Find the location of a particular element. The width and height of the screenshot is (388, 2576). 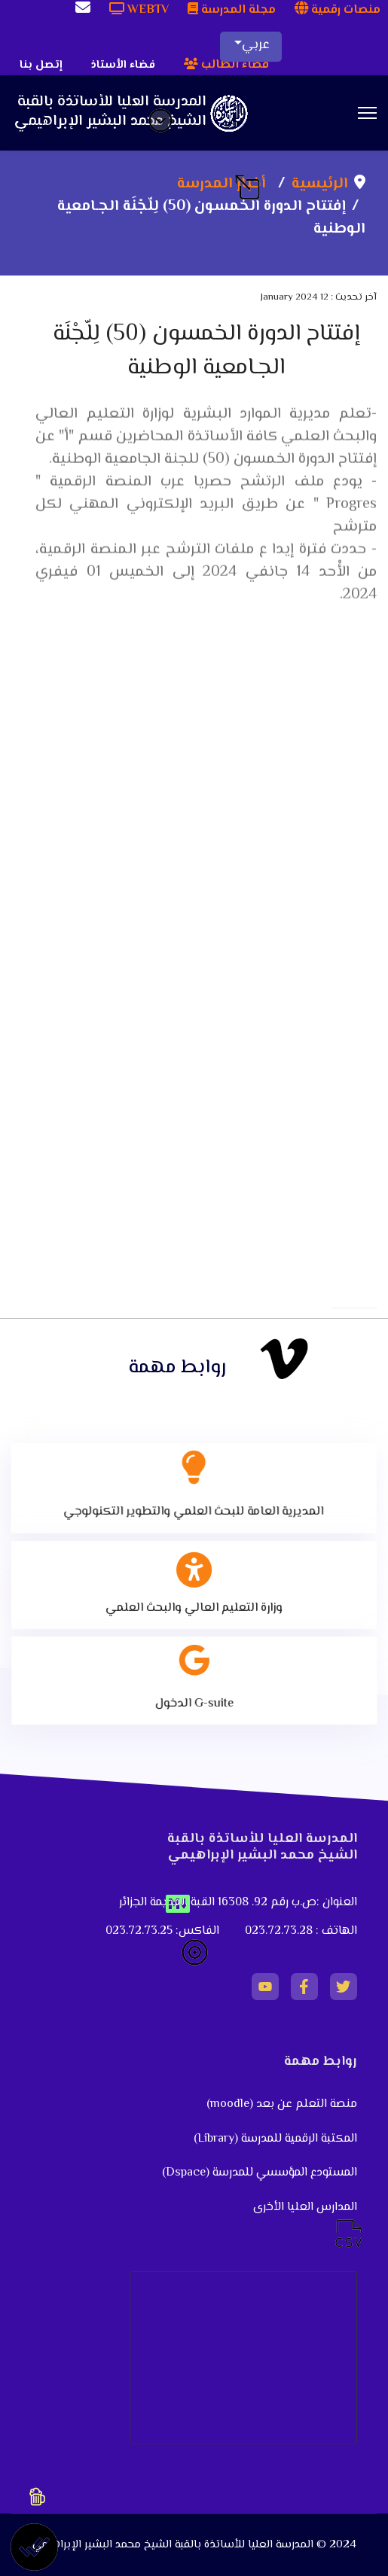

indicates markdown formatting is supported is located at coordinates (178, 1904).